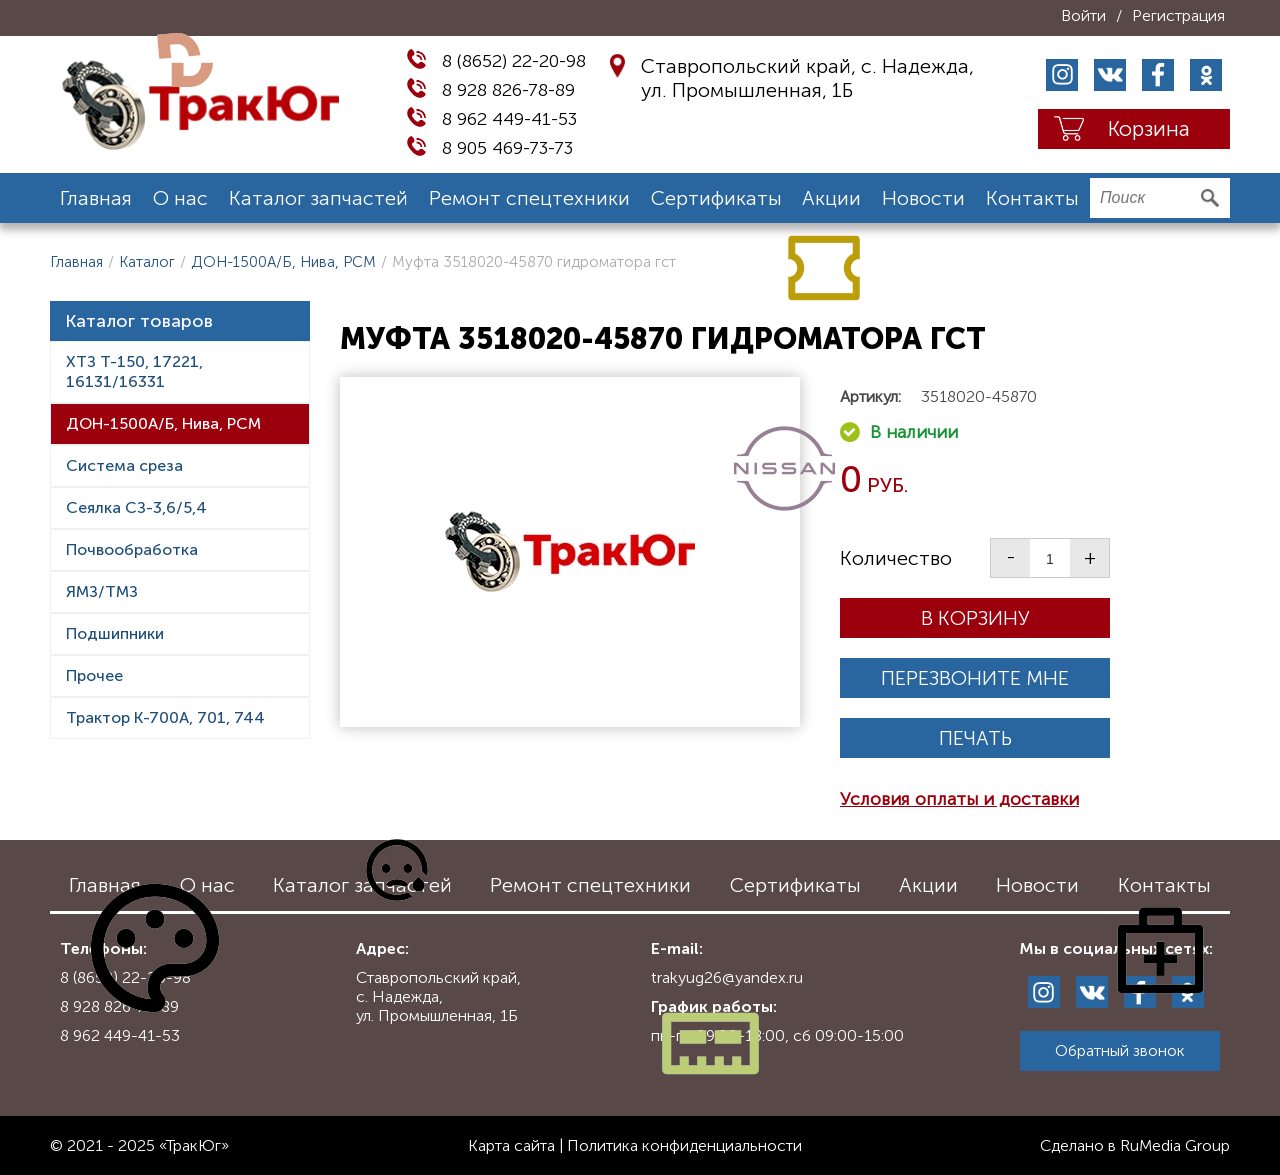 This screenshot has width=1280, height=1175. What do you see at coordinates (710, 1043) in the screenshot?
I see `view RAM or memory usage` at bounding box center [710, 1043].